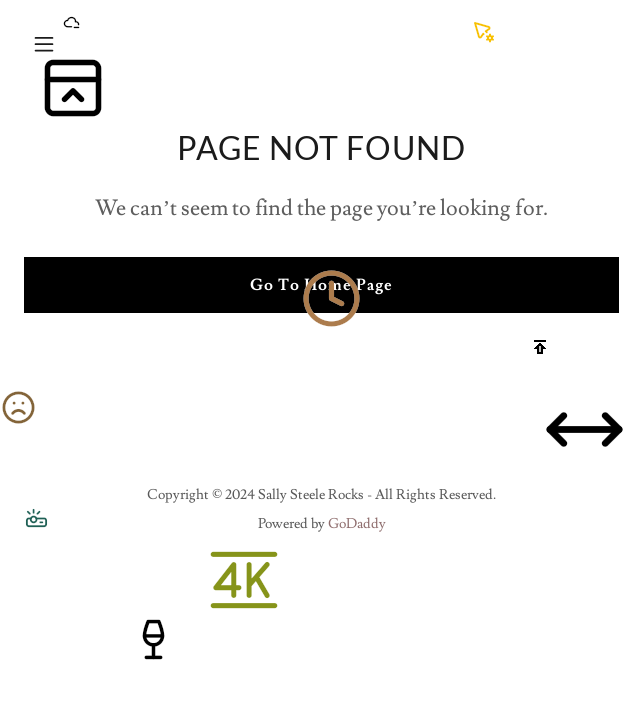  I want to click on adjust cursor or pointer settings, so click(483, 31).